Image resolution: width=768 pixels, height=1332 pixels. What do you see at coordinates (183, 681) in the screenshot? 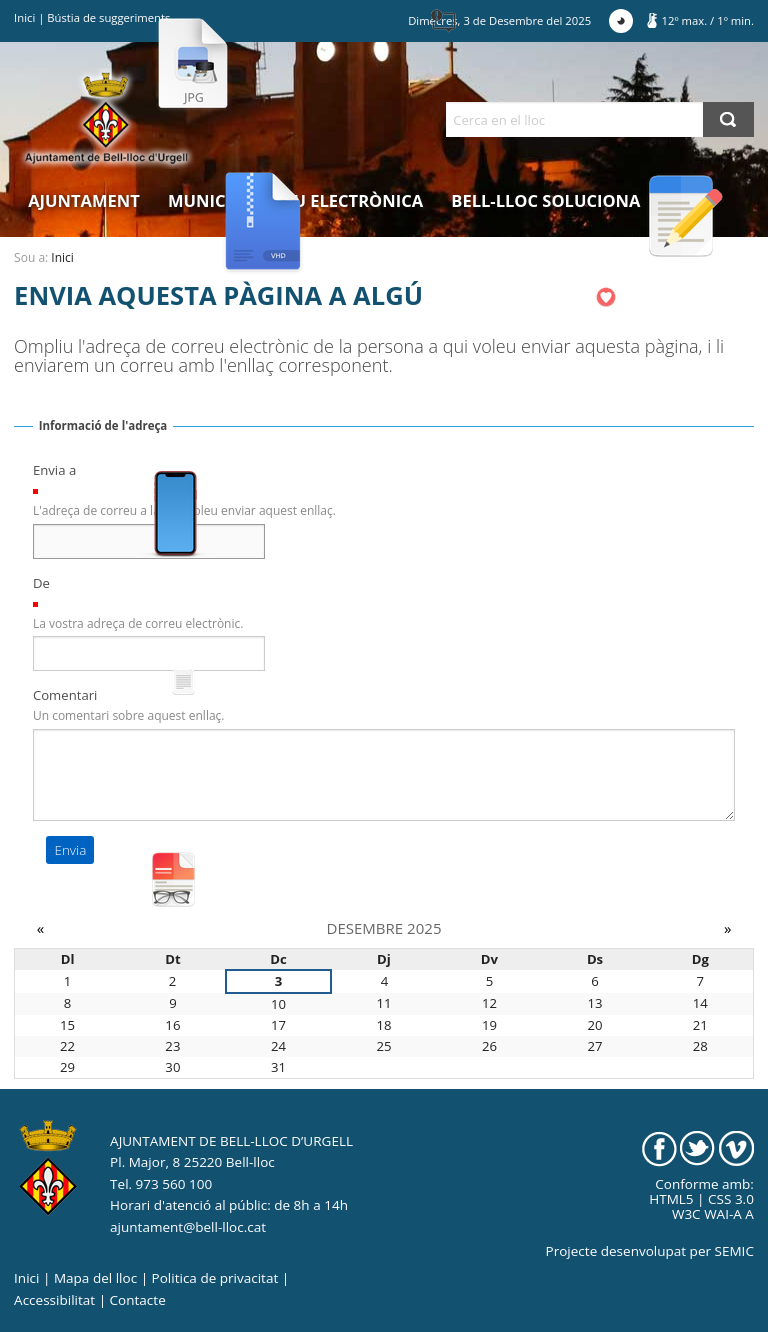
I see `indicates a file or folder contains documents` at bounding box center [183, 681].